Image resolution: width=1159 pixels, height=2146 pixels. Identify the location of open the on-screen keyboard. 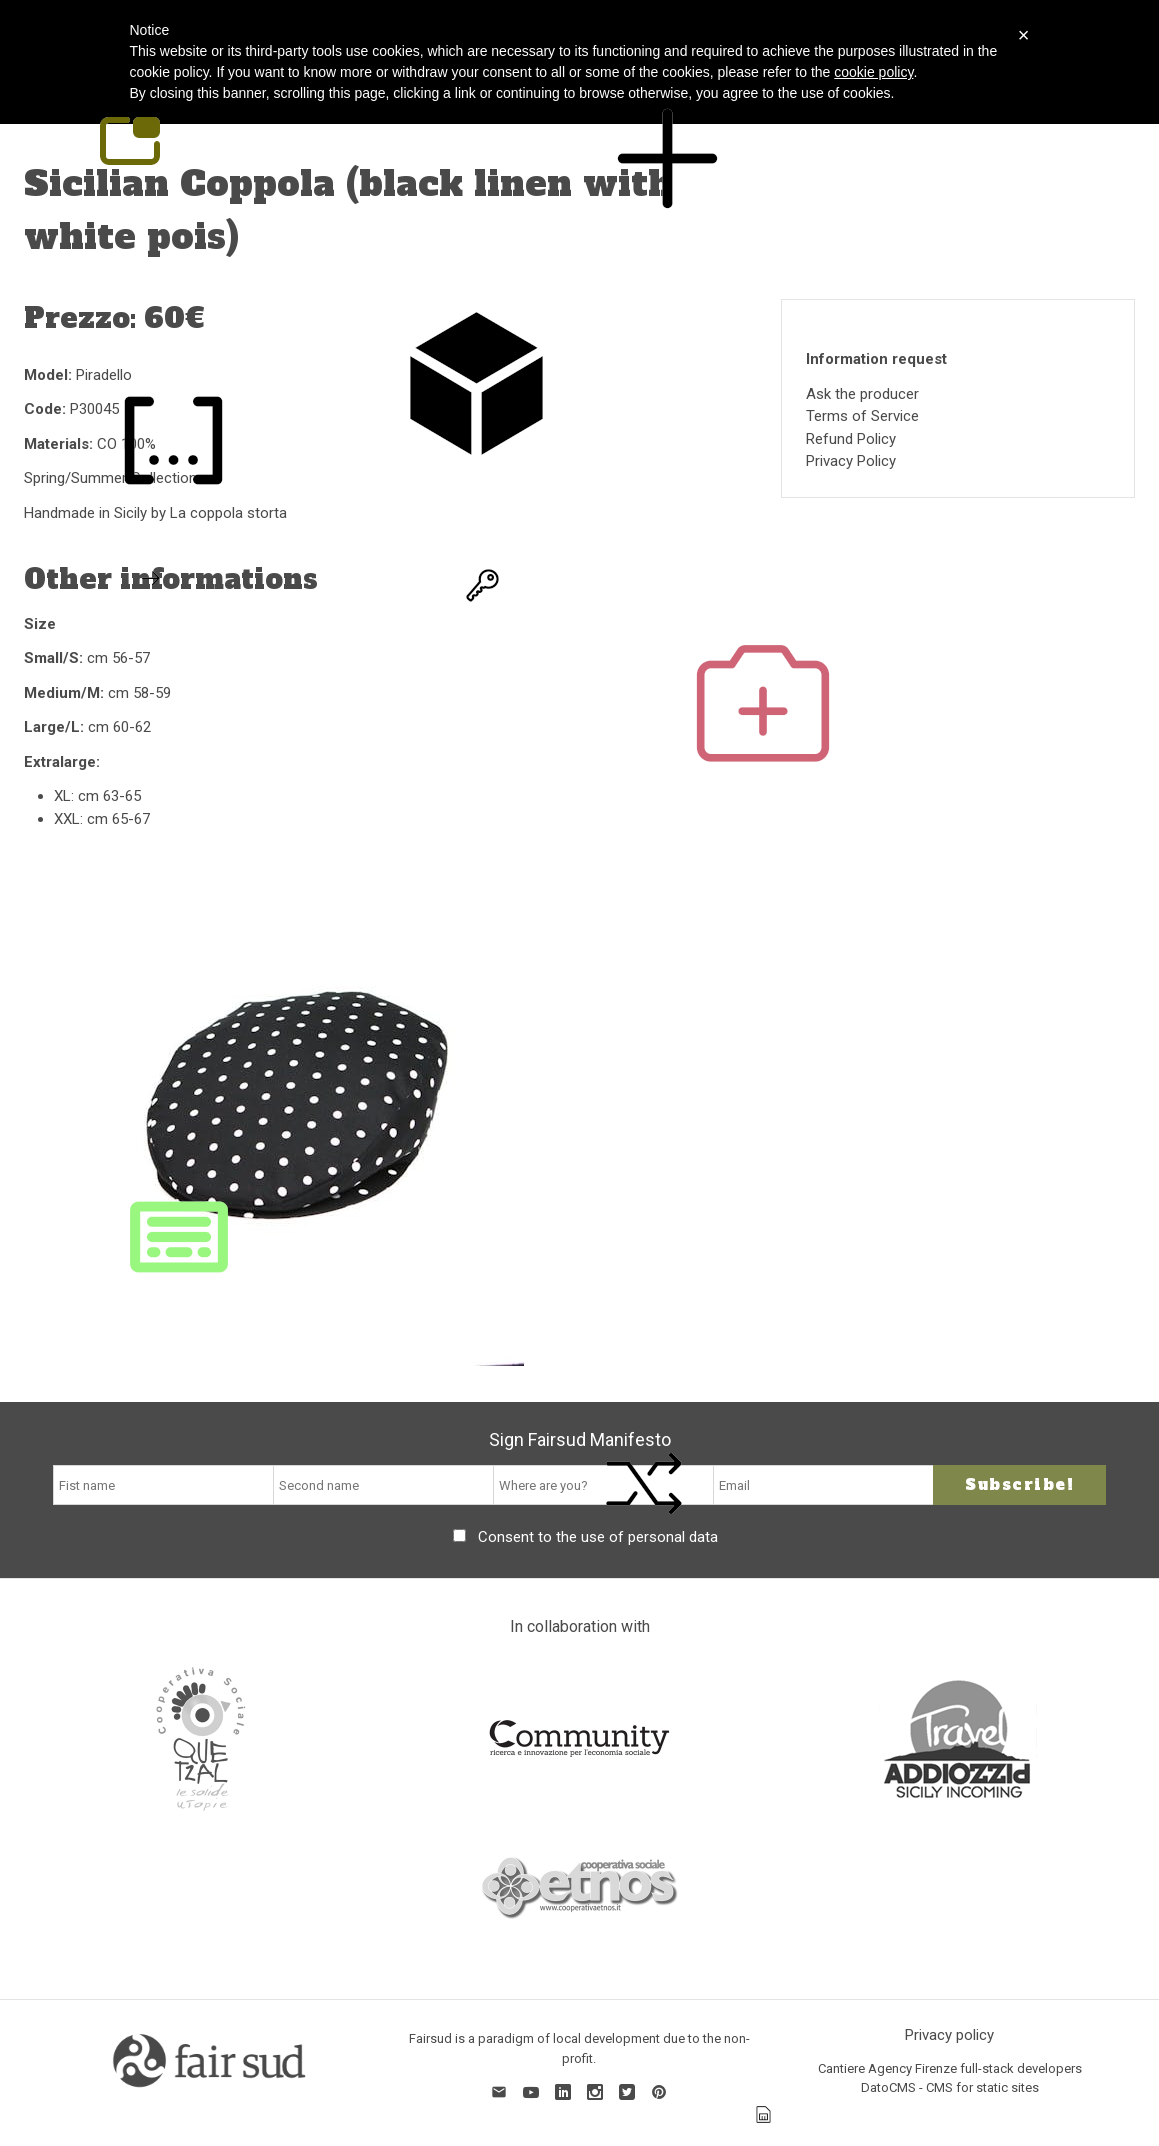
(179, 1237).